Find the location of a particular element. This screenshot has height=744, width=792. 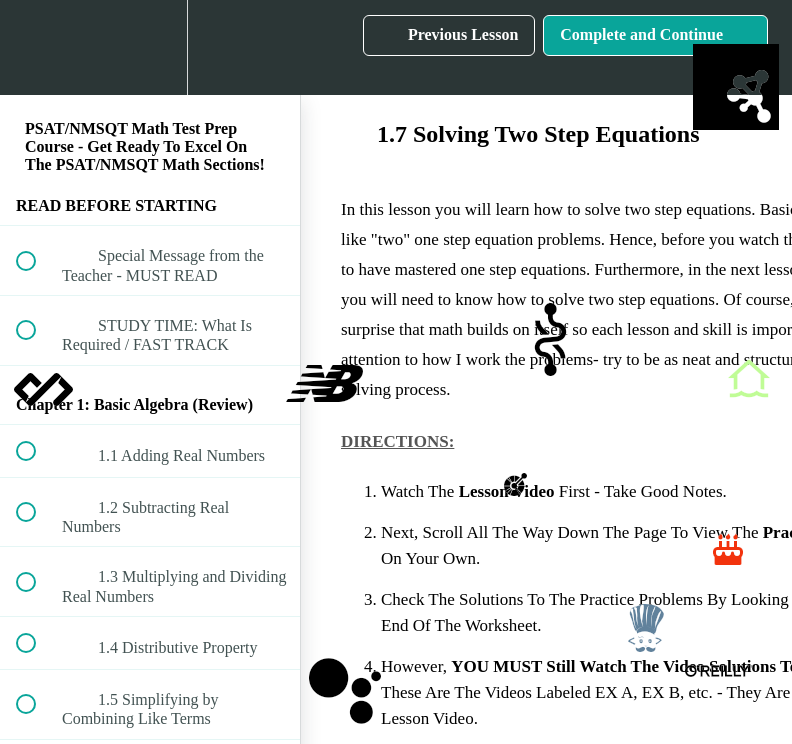

openapi initiative logo is located at coordinates (515, 484).